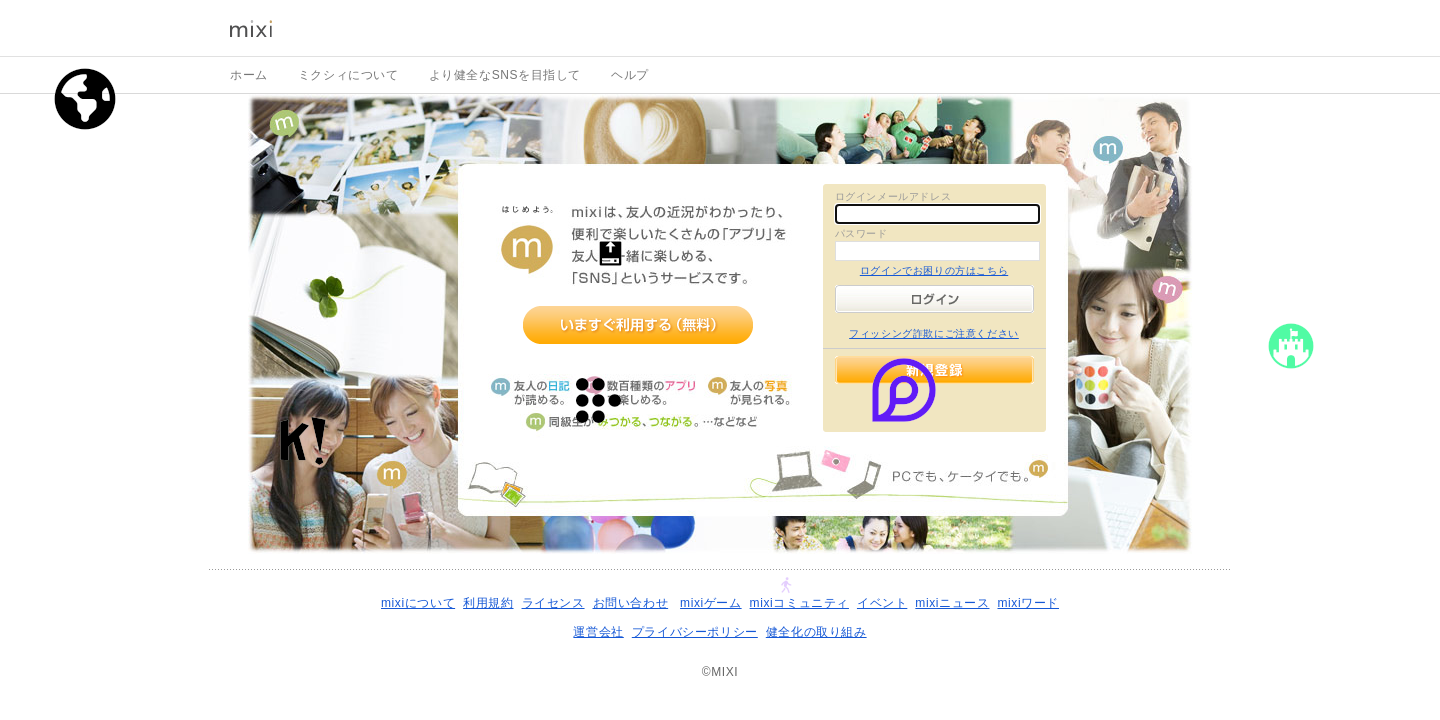  I want to click on select walking directions, so click(786, 585).